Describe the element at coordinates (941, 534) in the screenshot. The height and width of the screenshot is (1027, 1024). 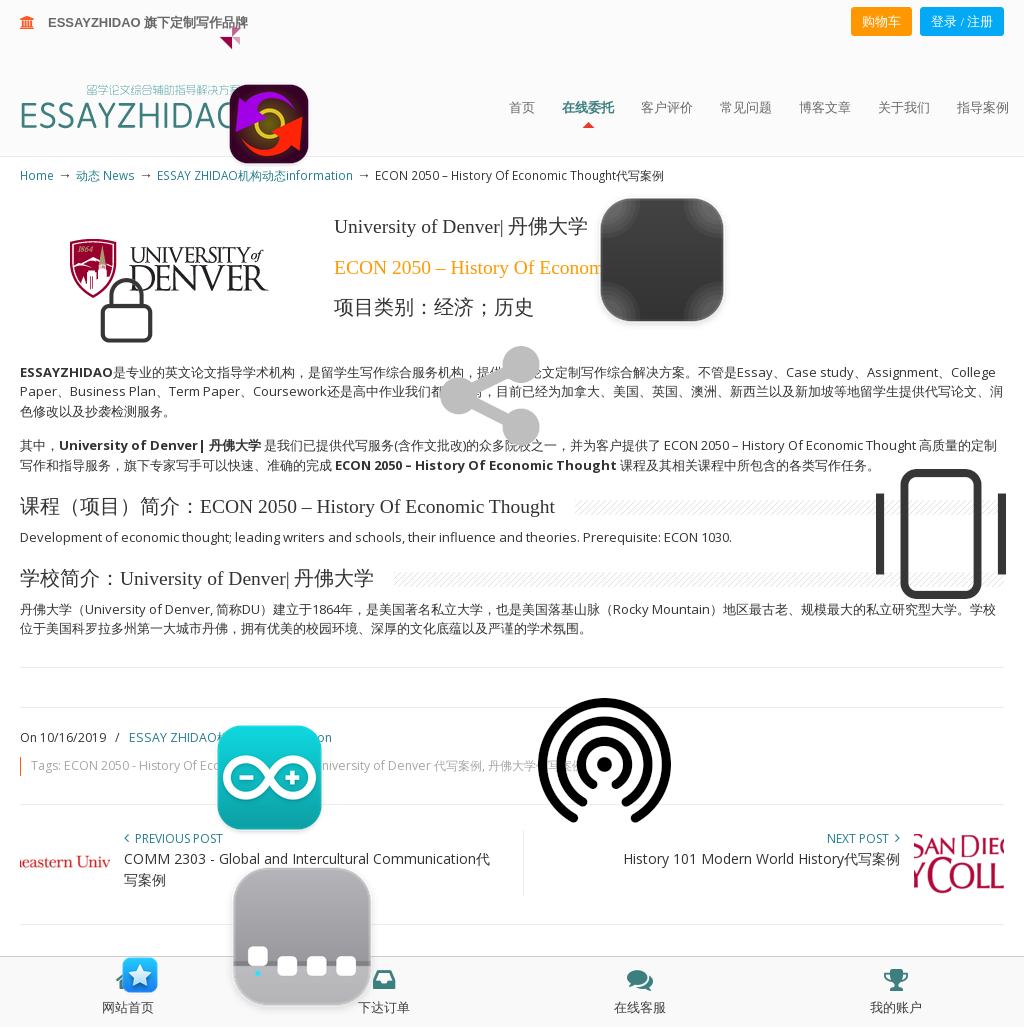
I see `access multitasking or window management settings` at that location.